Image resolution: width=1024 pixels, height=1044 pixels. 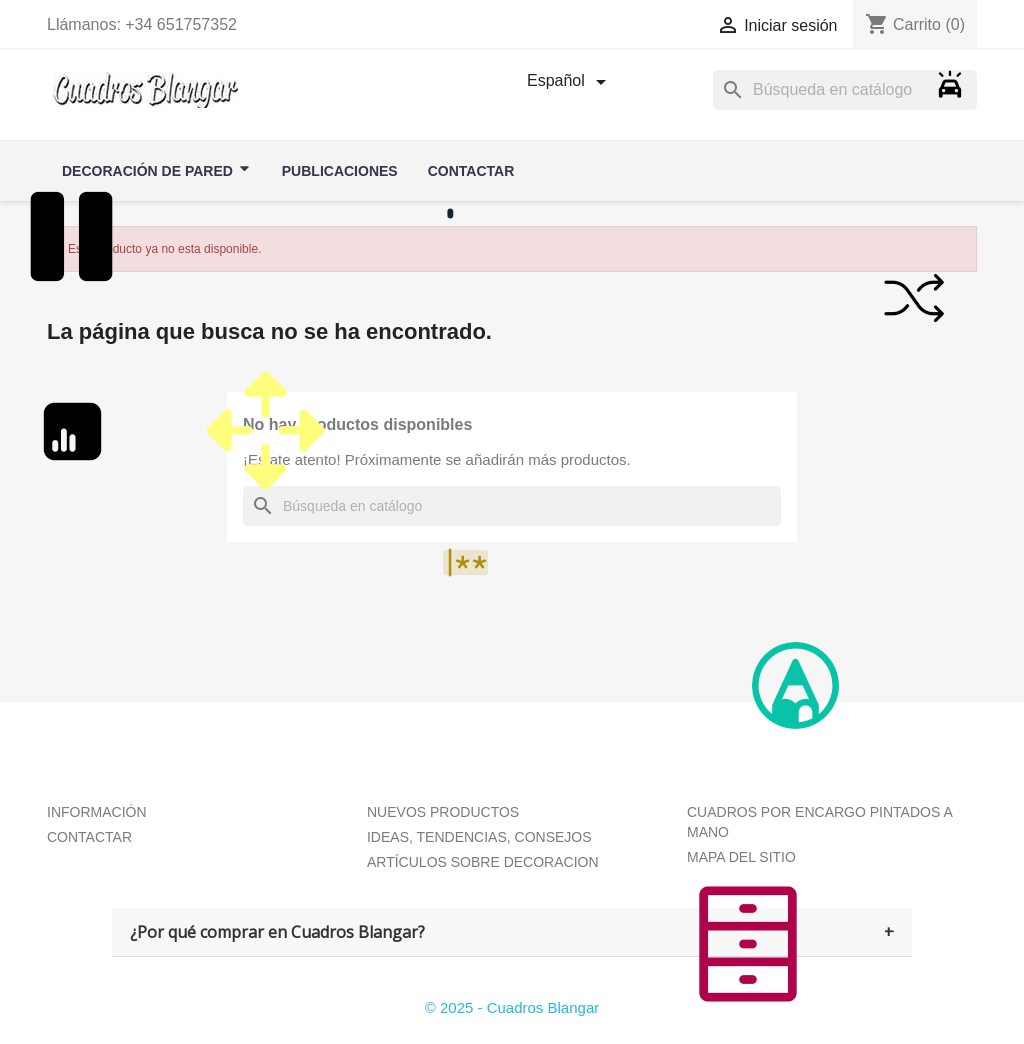 I want to click on indicates no cellular signal available, so click(x=495, y=179).